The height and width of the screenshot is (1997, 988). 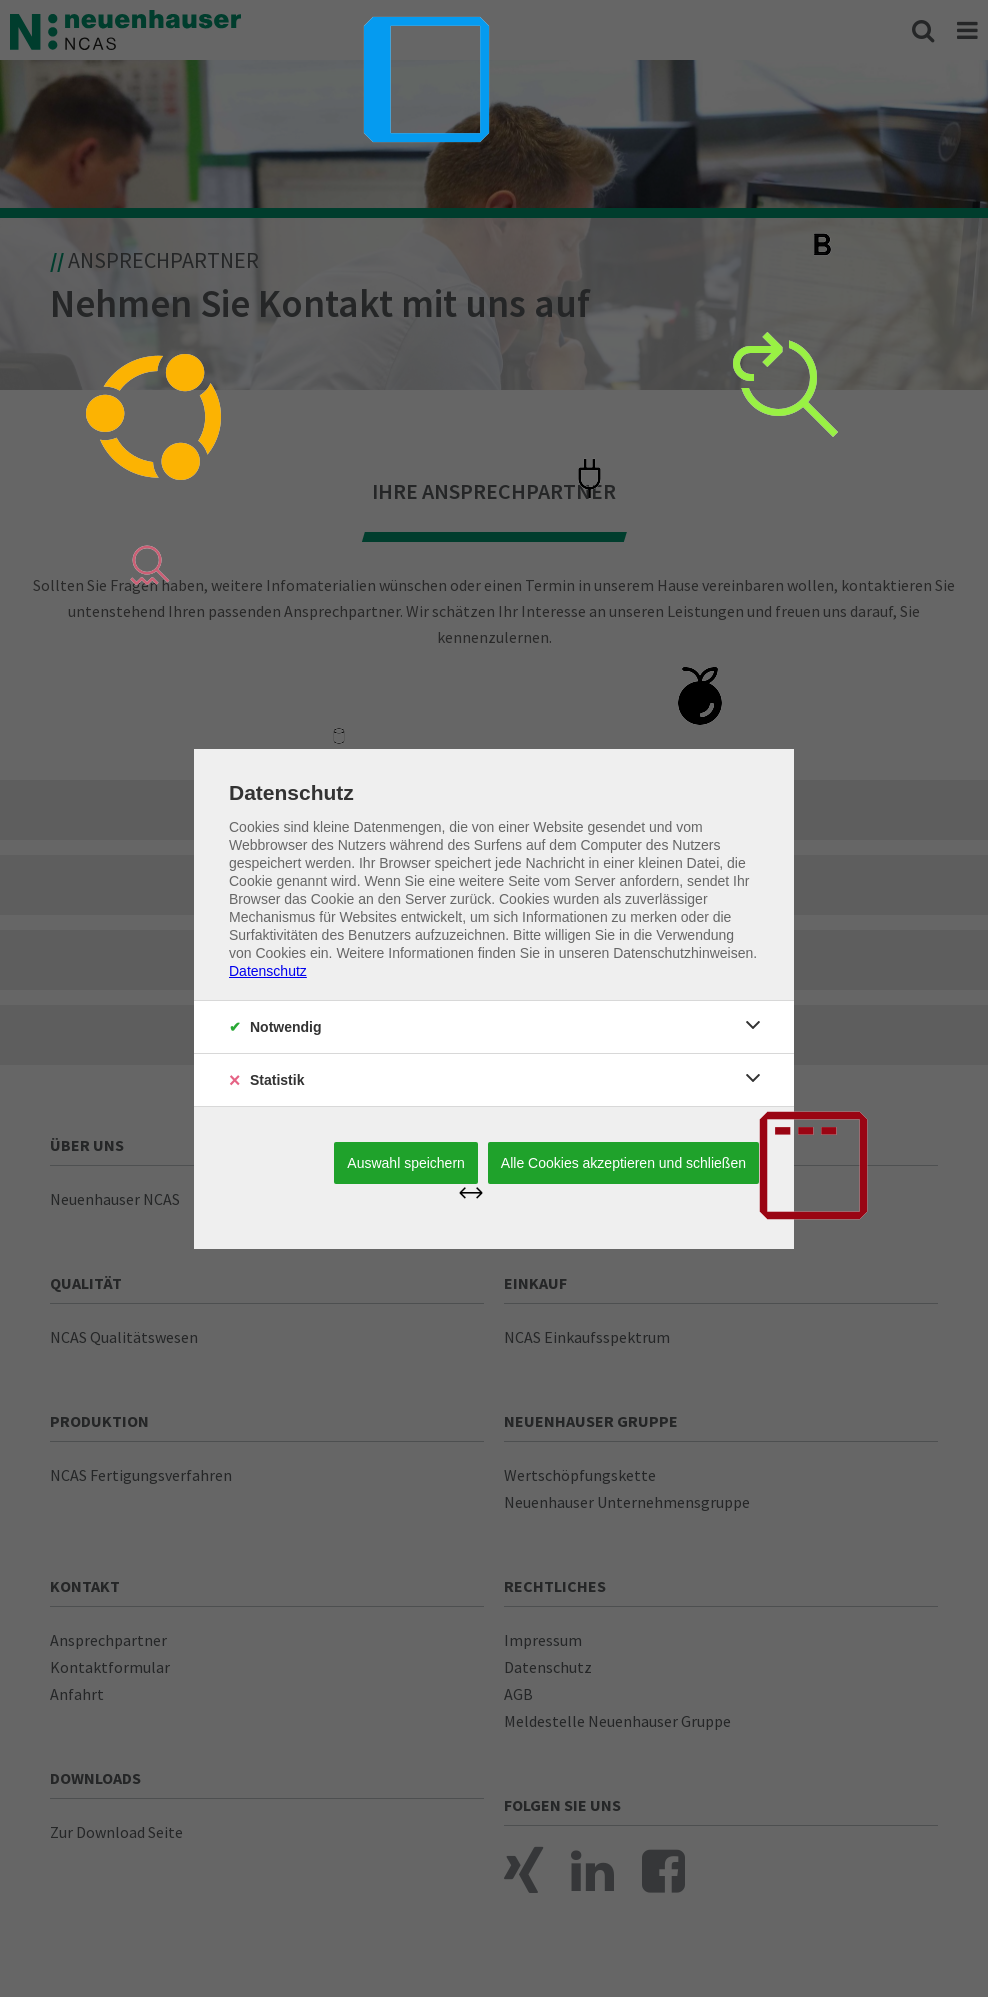 I want to click on open ubuntu terminal, so click(x=158, y=417).